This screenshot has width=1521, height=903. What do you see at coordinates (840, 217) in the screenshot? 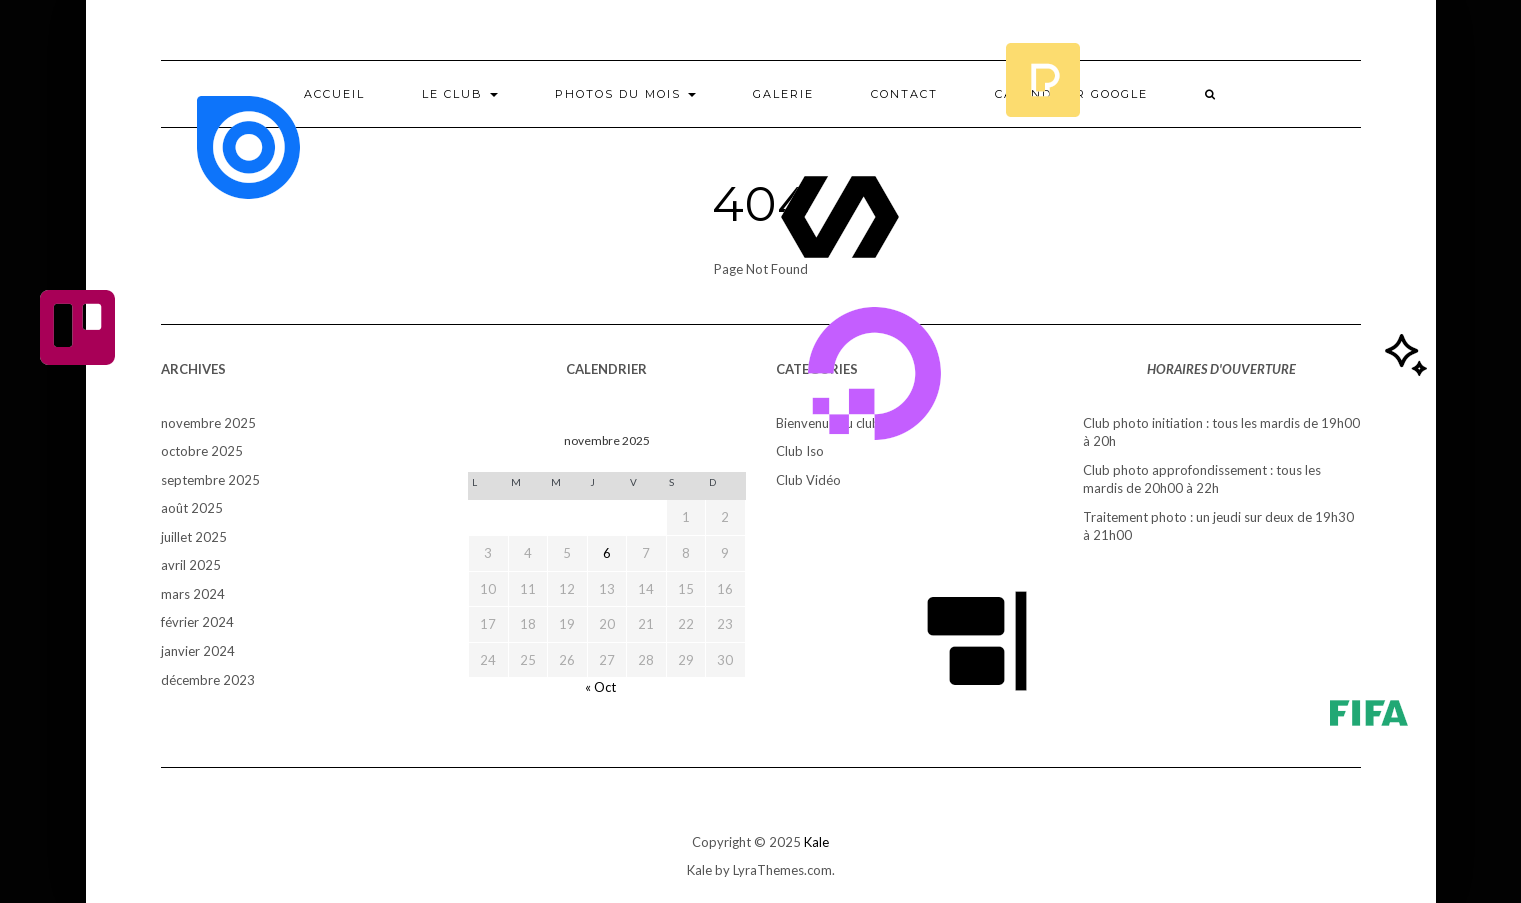
I see `polymer project logo` at bounding box center [840, 217].